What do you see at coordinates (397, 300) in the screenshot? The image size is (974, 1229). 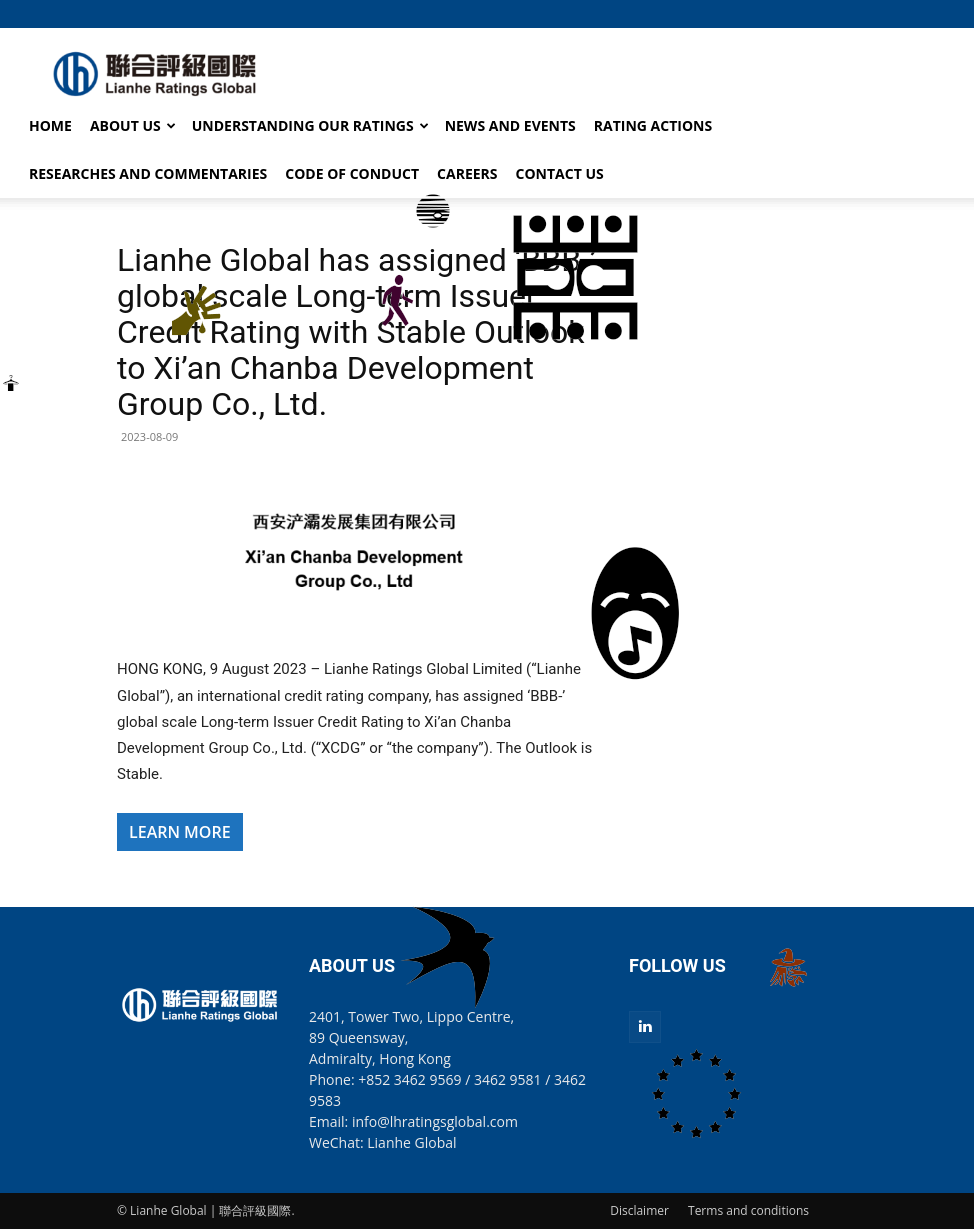 I see `switch to walking directions` at bounding box center [397, 300].